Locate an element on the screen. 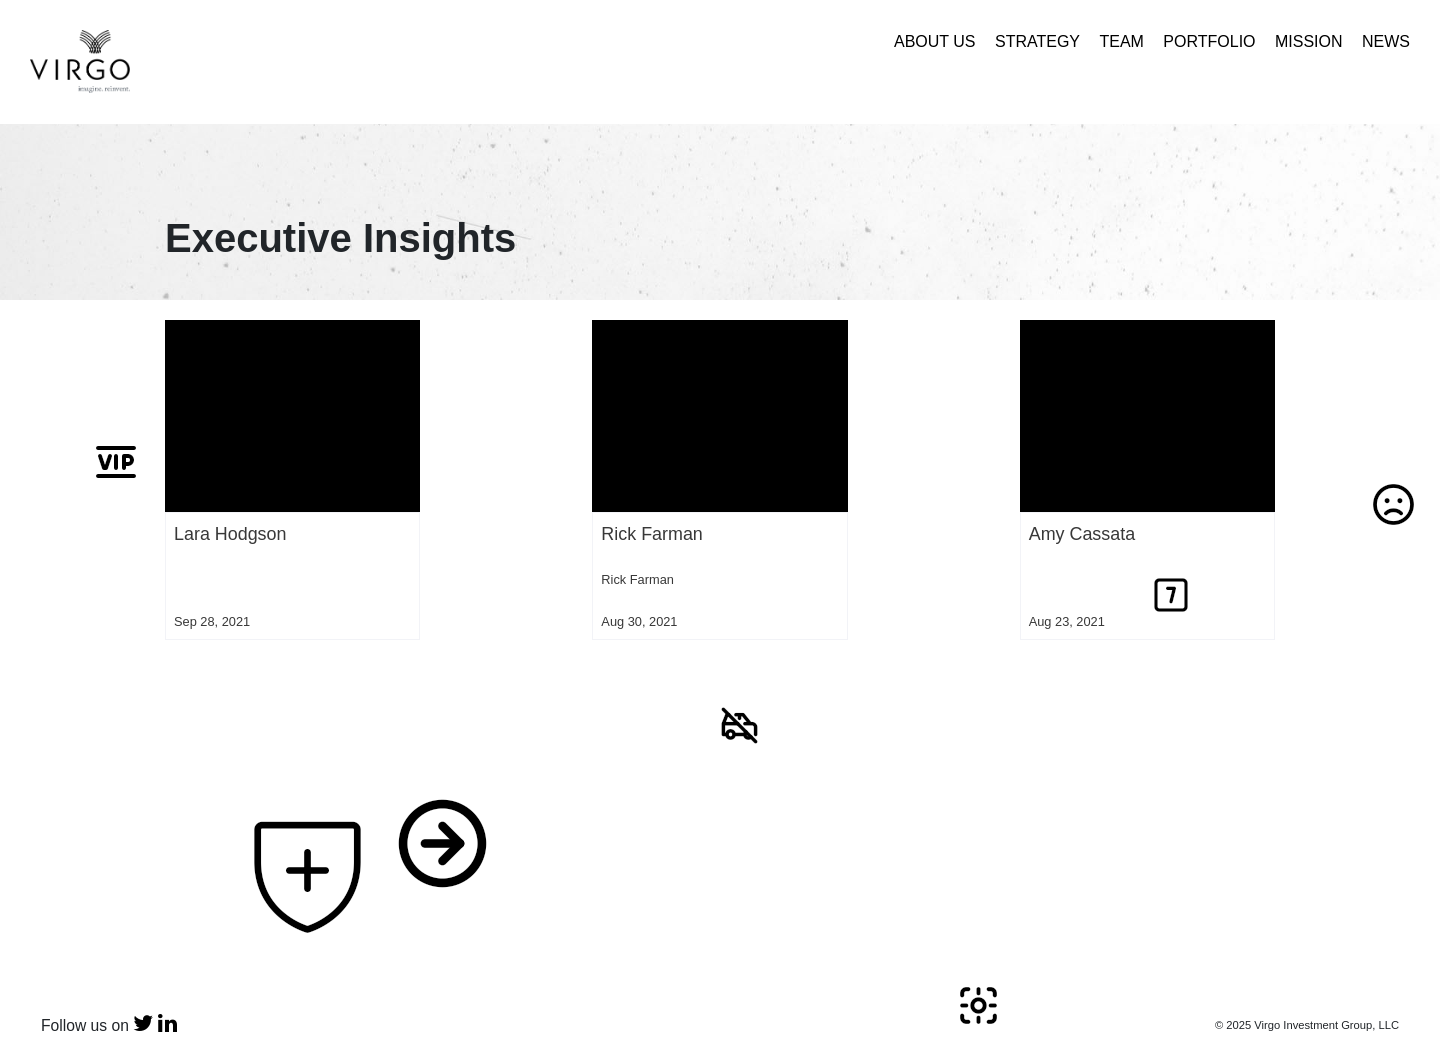 Image resolution: width=1440 pixels, height=1049 pixels. activate camera or photo sensor is located at coordinates (978, 1005).